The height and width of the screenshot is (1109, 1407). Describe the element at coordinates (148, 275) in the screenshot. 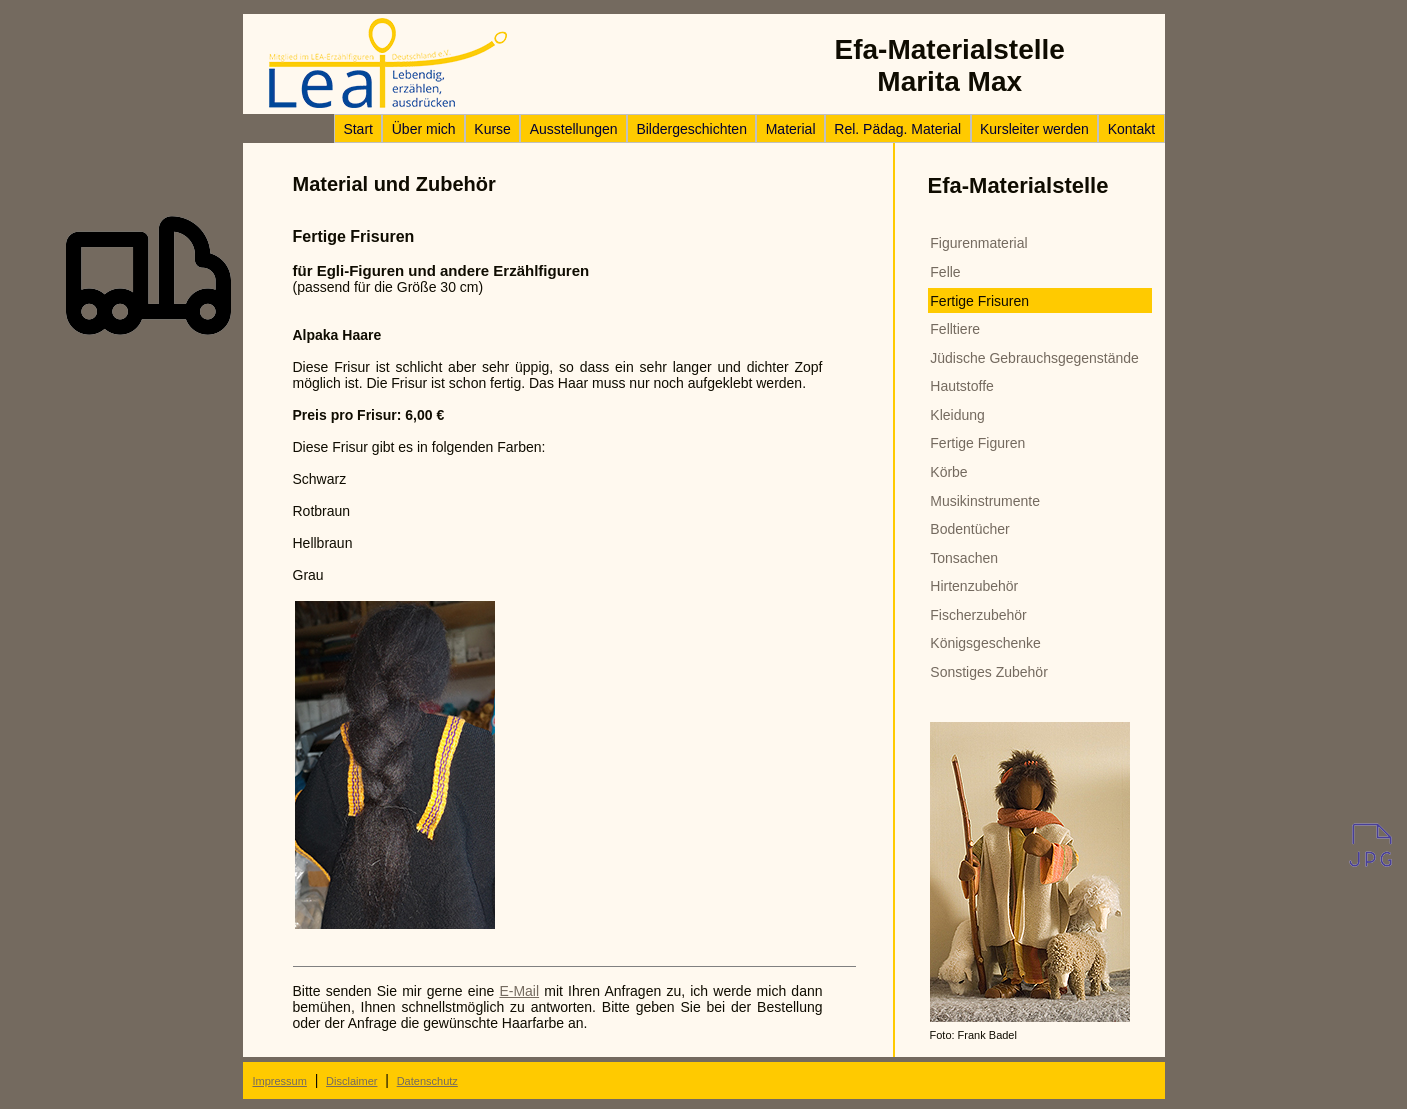

I see `track shipping or delivery status` at that location.